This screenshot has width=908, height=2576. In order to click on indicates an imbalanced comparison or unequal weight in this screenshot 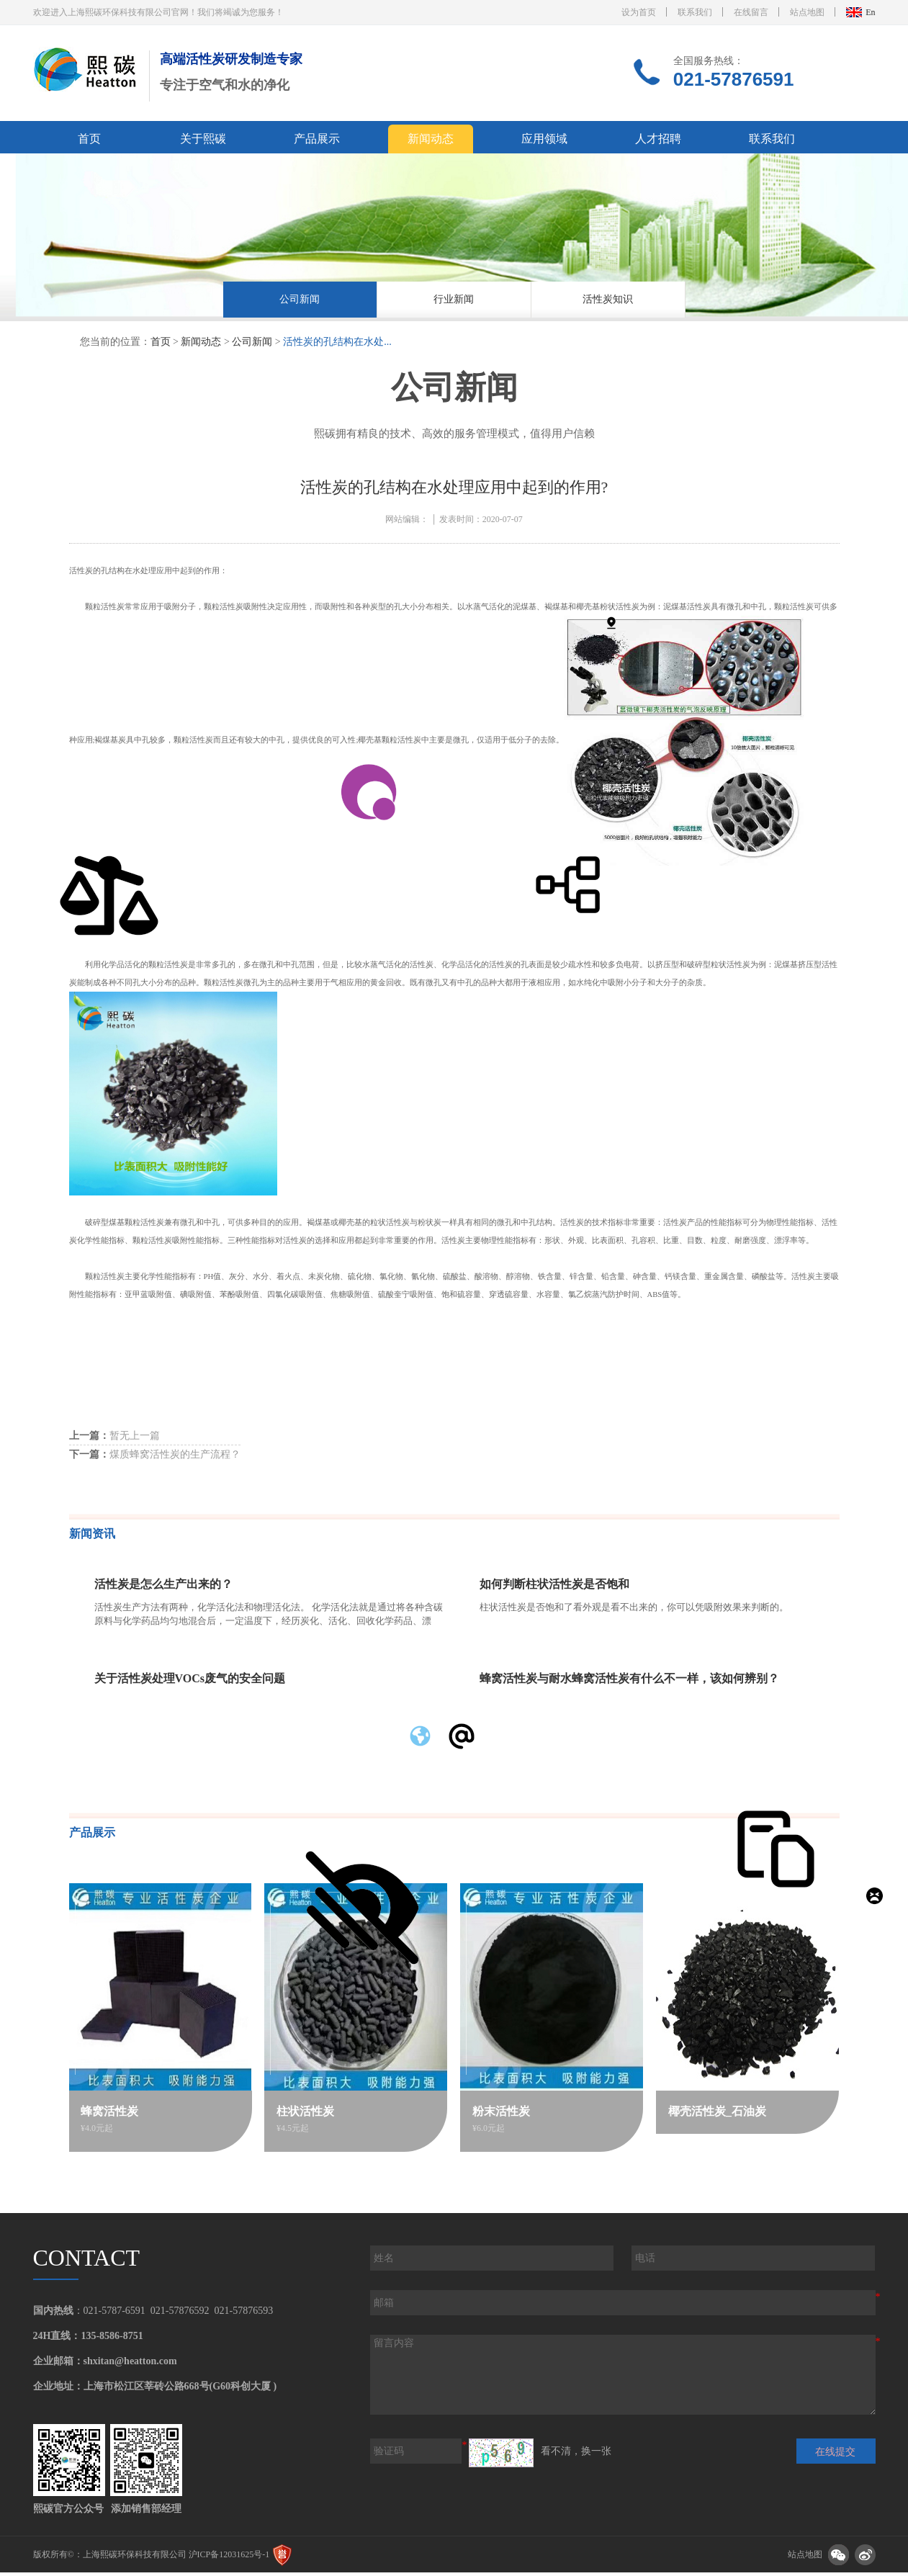, I will do `click(109, 895)`.